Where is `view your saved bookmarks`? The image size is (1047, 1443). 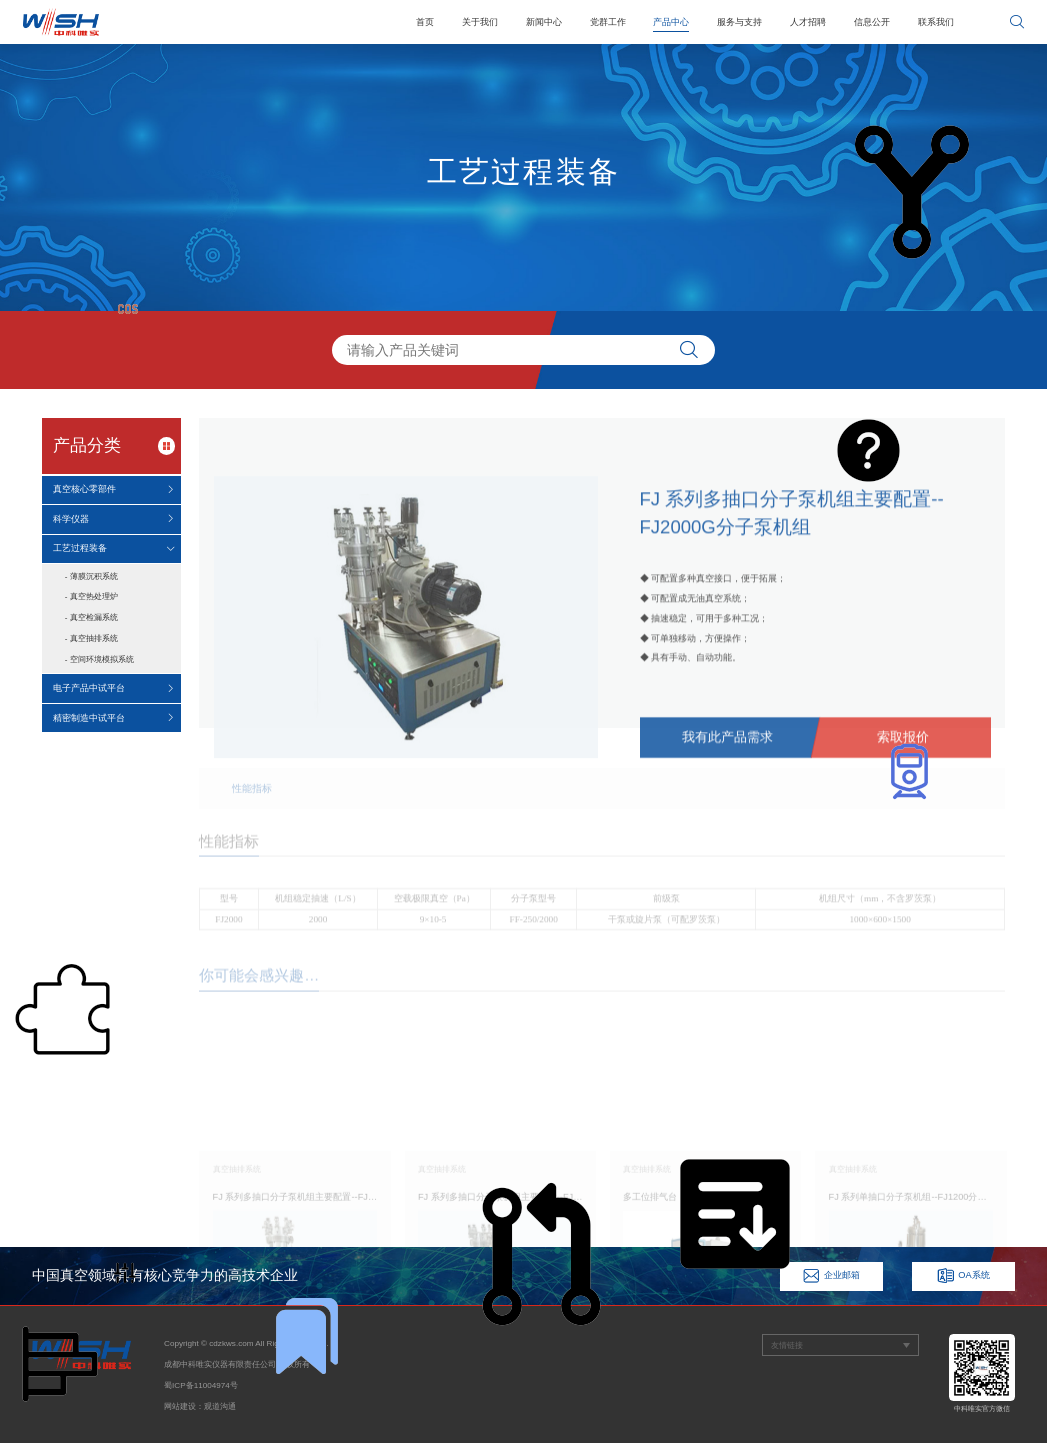
view your saved bookmarks is located at coordinates (307, 1336).